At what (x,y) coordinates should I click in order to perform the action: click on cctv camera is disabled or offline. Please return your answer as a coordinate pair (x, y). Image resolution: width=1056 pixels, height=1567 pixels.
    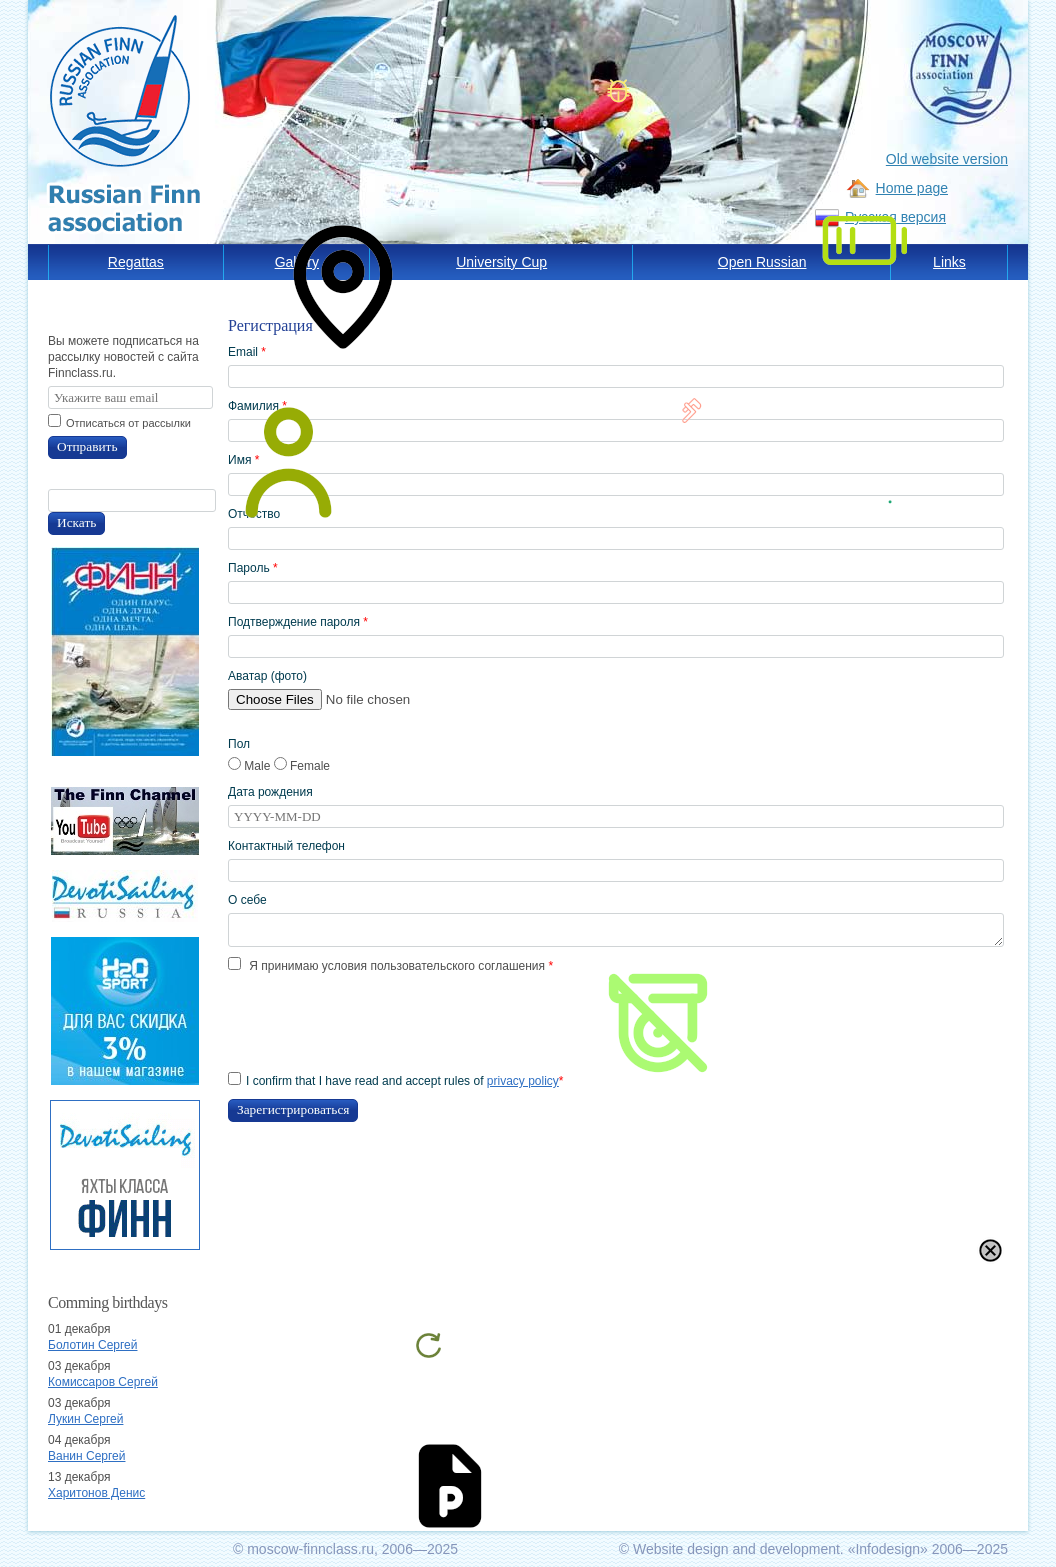
    Looking at the image, I should click on (658, 1023).